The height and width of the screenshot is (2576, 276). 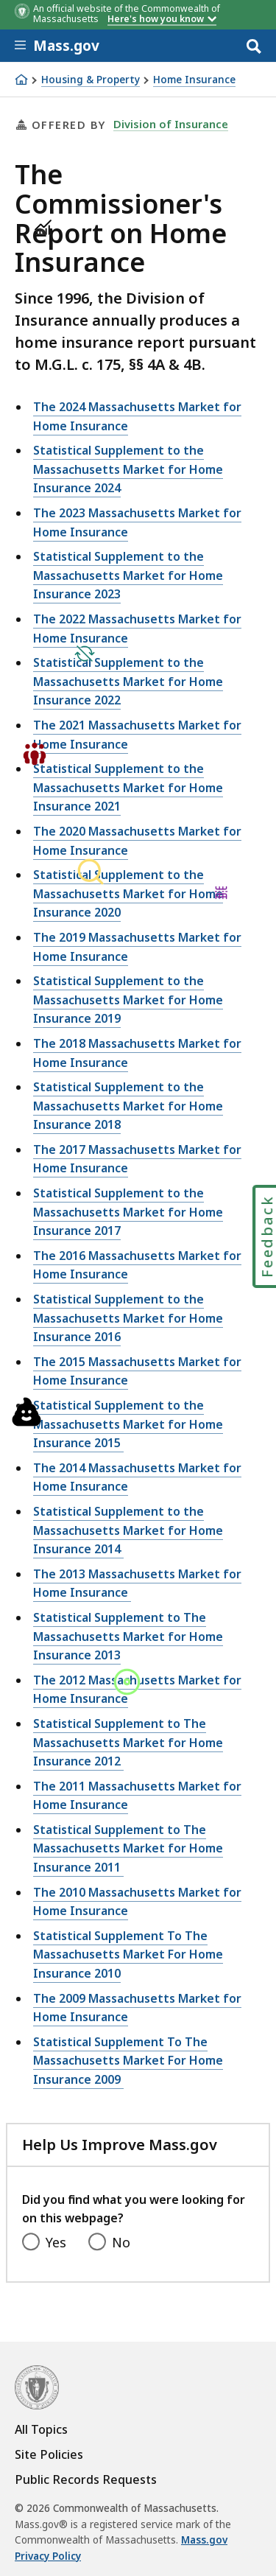 I want to click on add a poop emoji reaction, so click(x=26, y=1412).